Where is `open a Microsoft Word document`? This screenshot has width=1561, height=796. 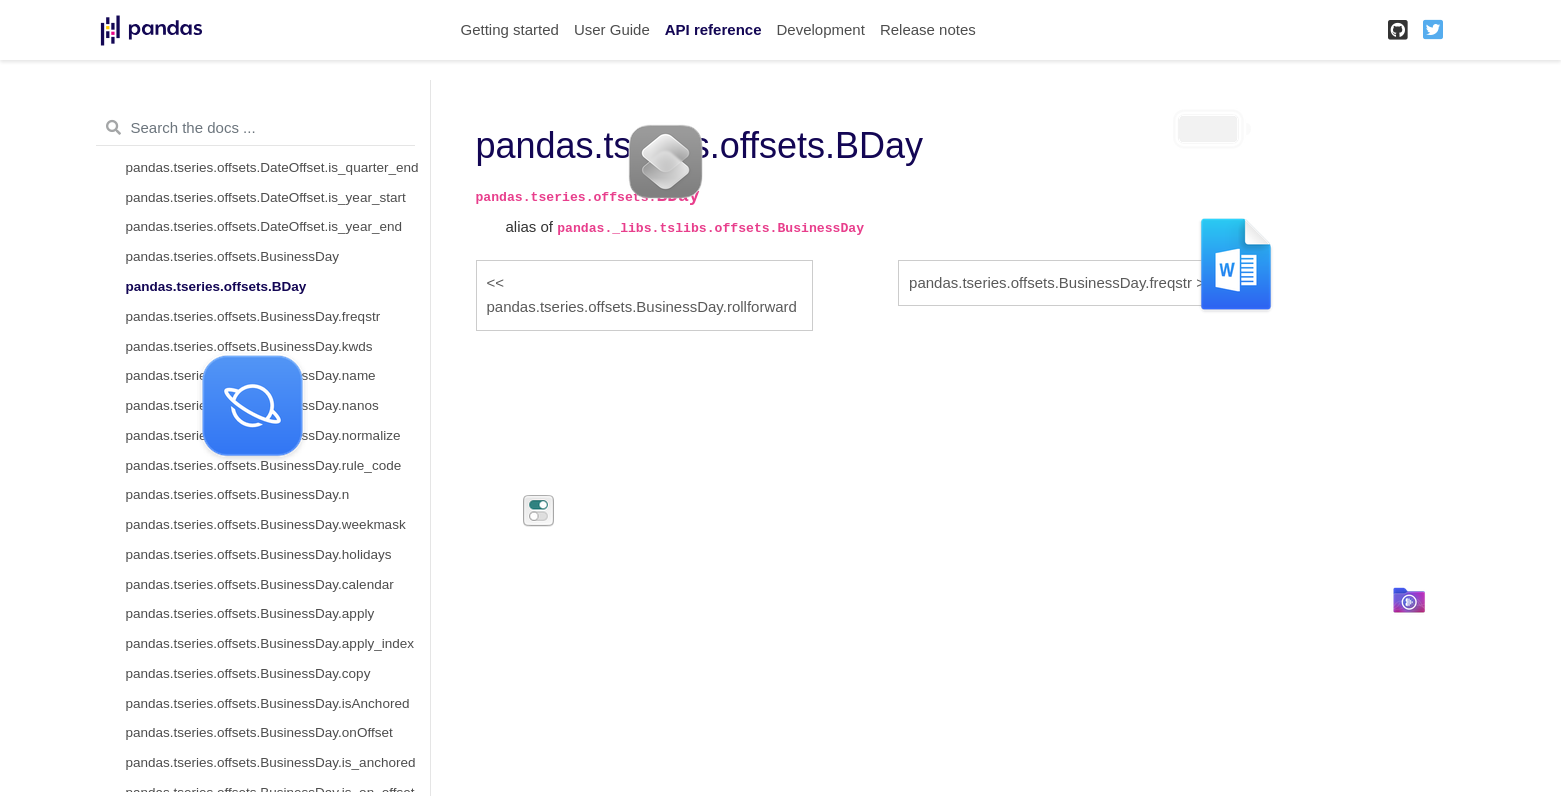 open a Microsoft Word document is located at coordinates (1236, 264).